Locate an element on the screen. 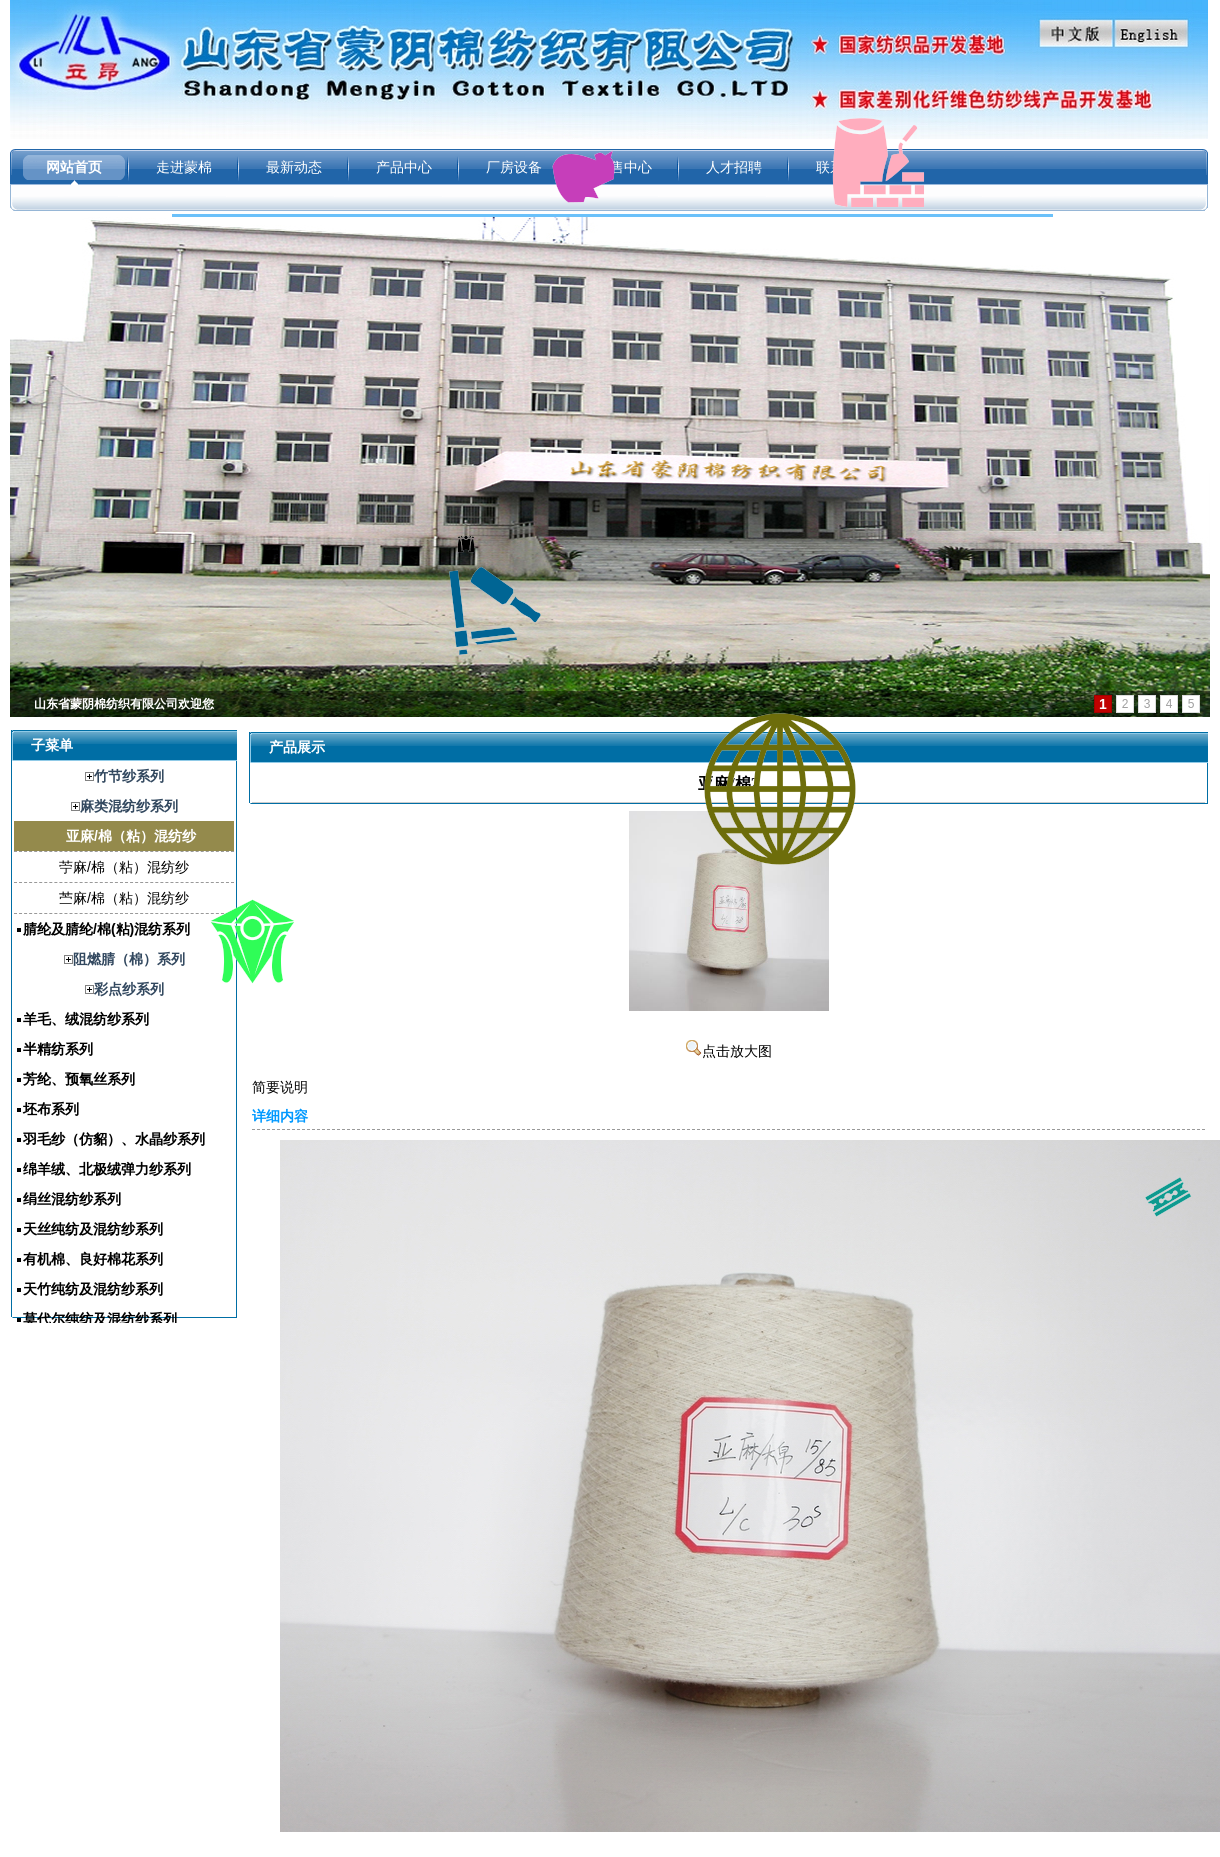 The image size is (1220, 1857). equip basic armor or clothing item is located at coordinates (466, 544).